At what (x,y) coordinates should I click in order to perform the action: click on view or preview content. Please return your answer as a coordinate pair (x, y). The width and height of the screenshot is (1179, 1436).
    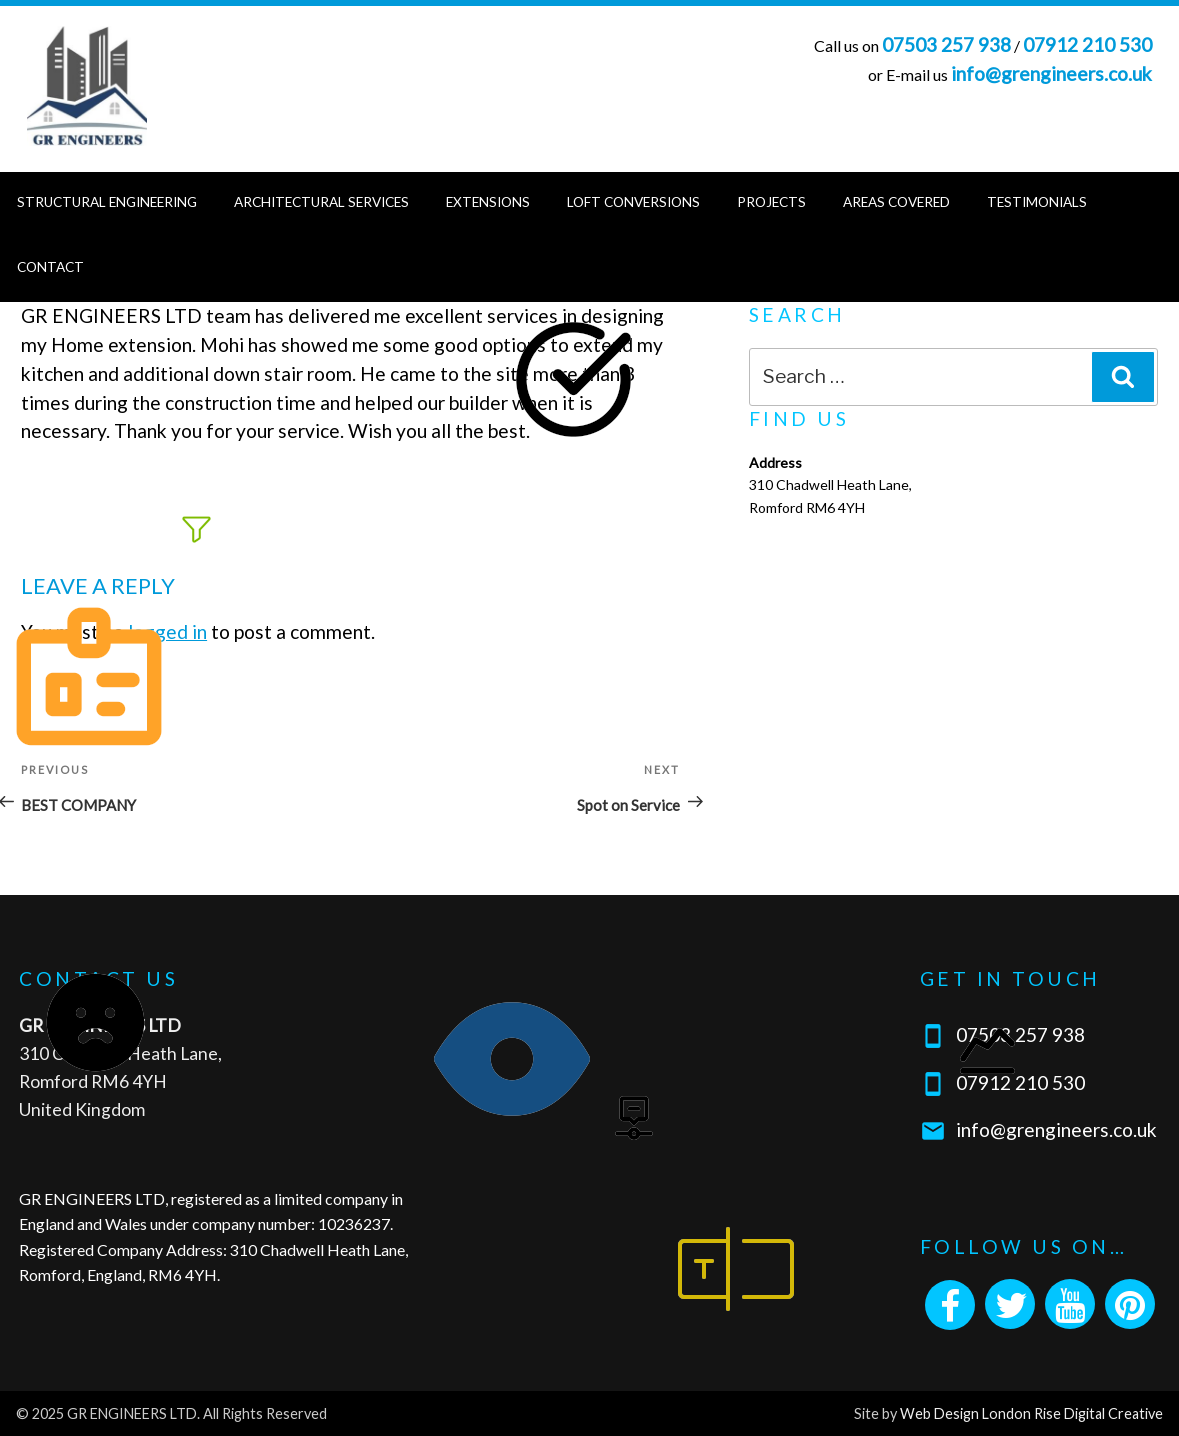
    Looking at the image, I should click on (512, 1059).